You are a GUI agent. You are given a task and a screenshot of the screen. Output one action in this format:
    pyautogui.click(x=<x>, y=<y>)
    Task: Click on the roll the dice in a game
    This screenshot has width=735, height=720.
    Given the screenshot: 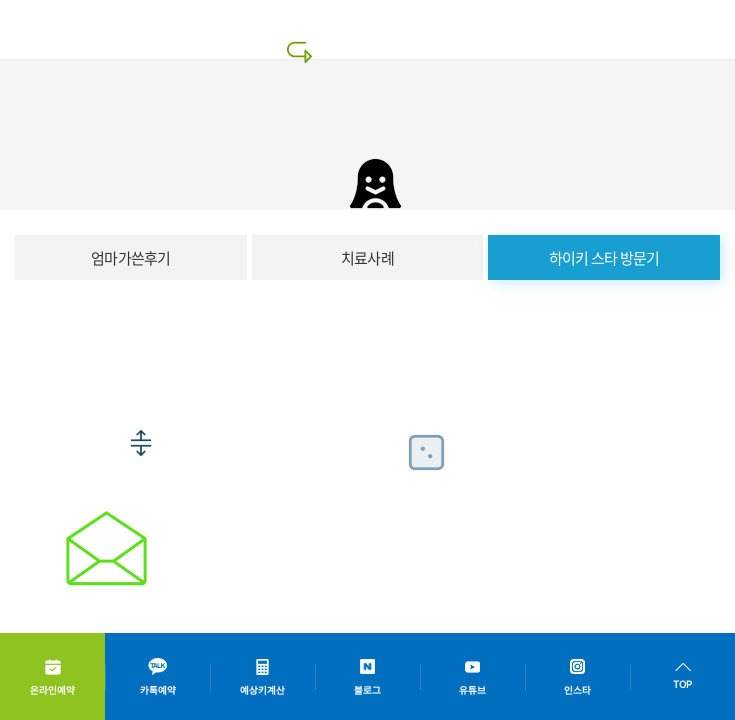 What is the action you would take?
    pyautogui.click(x=426, y=452)
    